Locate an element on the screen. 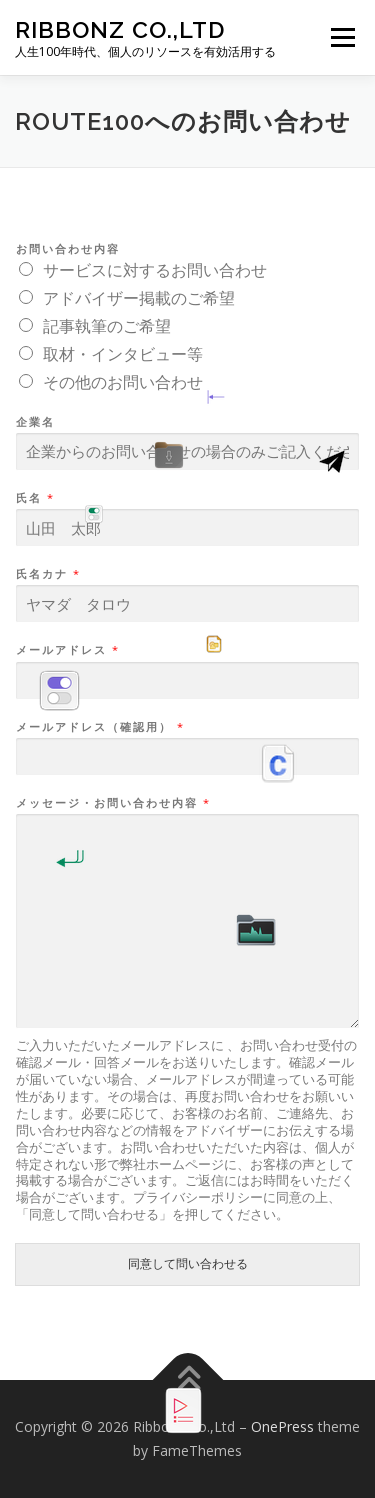 Image resolution: width=375 pixels, height=1498 pixels. open unity tweak tool to customize desktop settings is located at coordinates (94, 514).